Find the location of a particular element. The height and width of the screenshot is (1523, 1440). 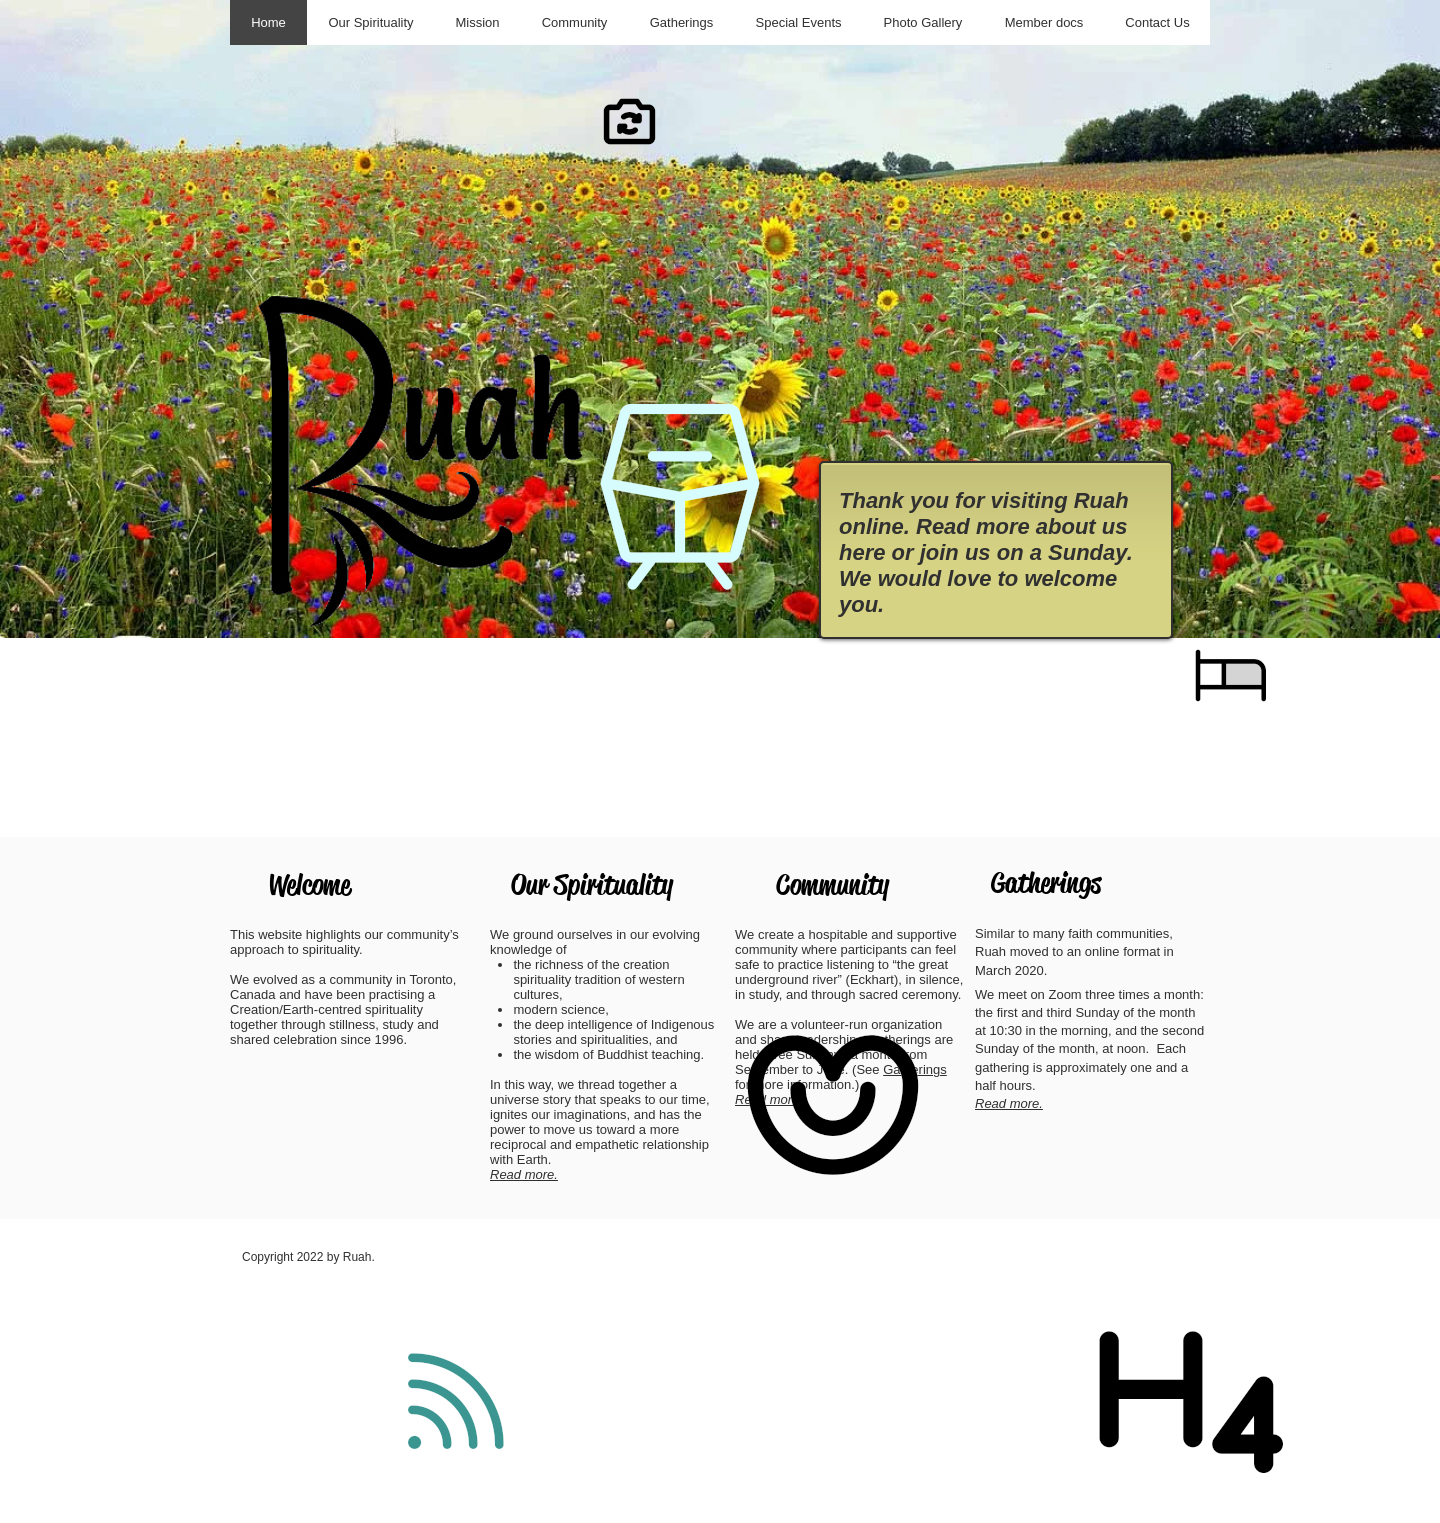

switch between front and rear camera is located at coordinates (629, 122).